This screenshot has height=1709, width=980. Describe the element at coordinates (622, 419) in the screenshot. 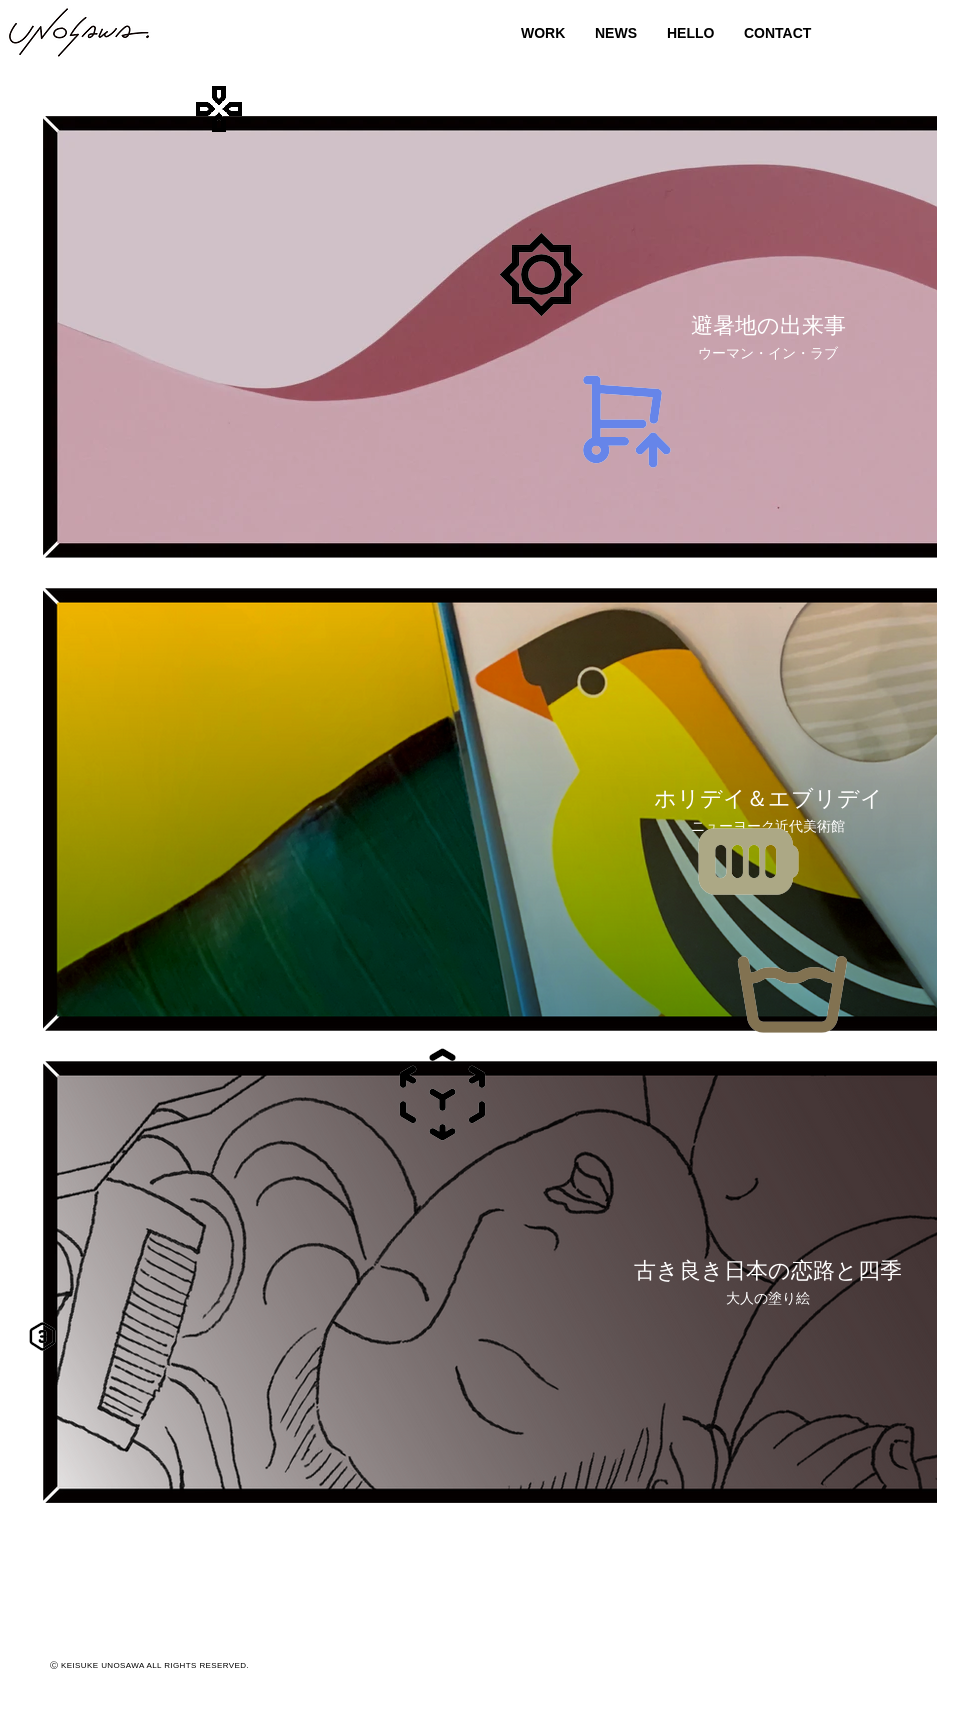

I see `upload items to your cart` at that location.